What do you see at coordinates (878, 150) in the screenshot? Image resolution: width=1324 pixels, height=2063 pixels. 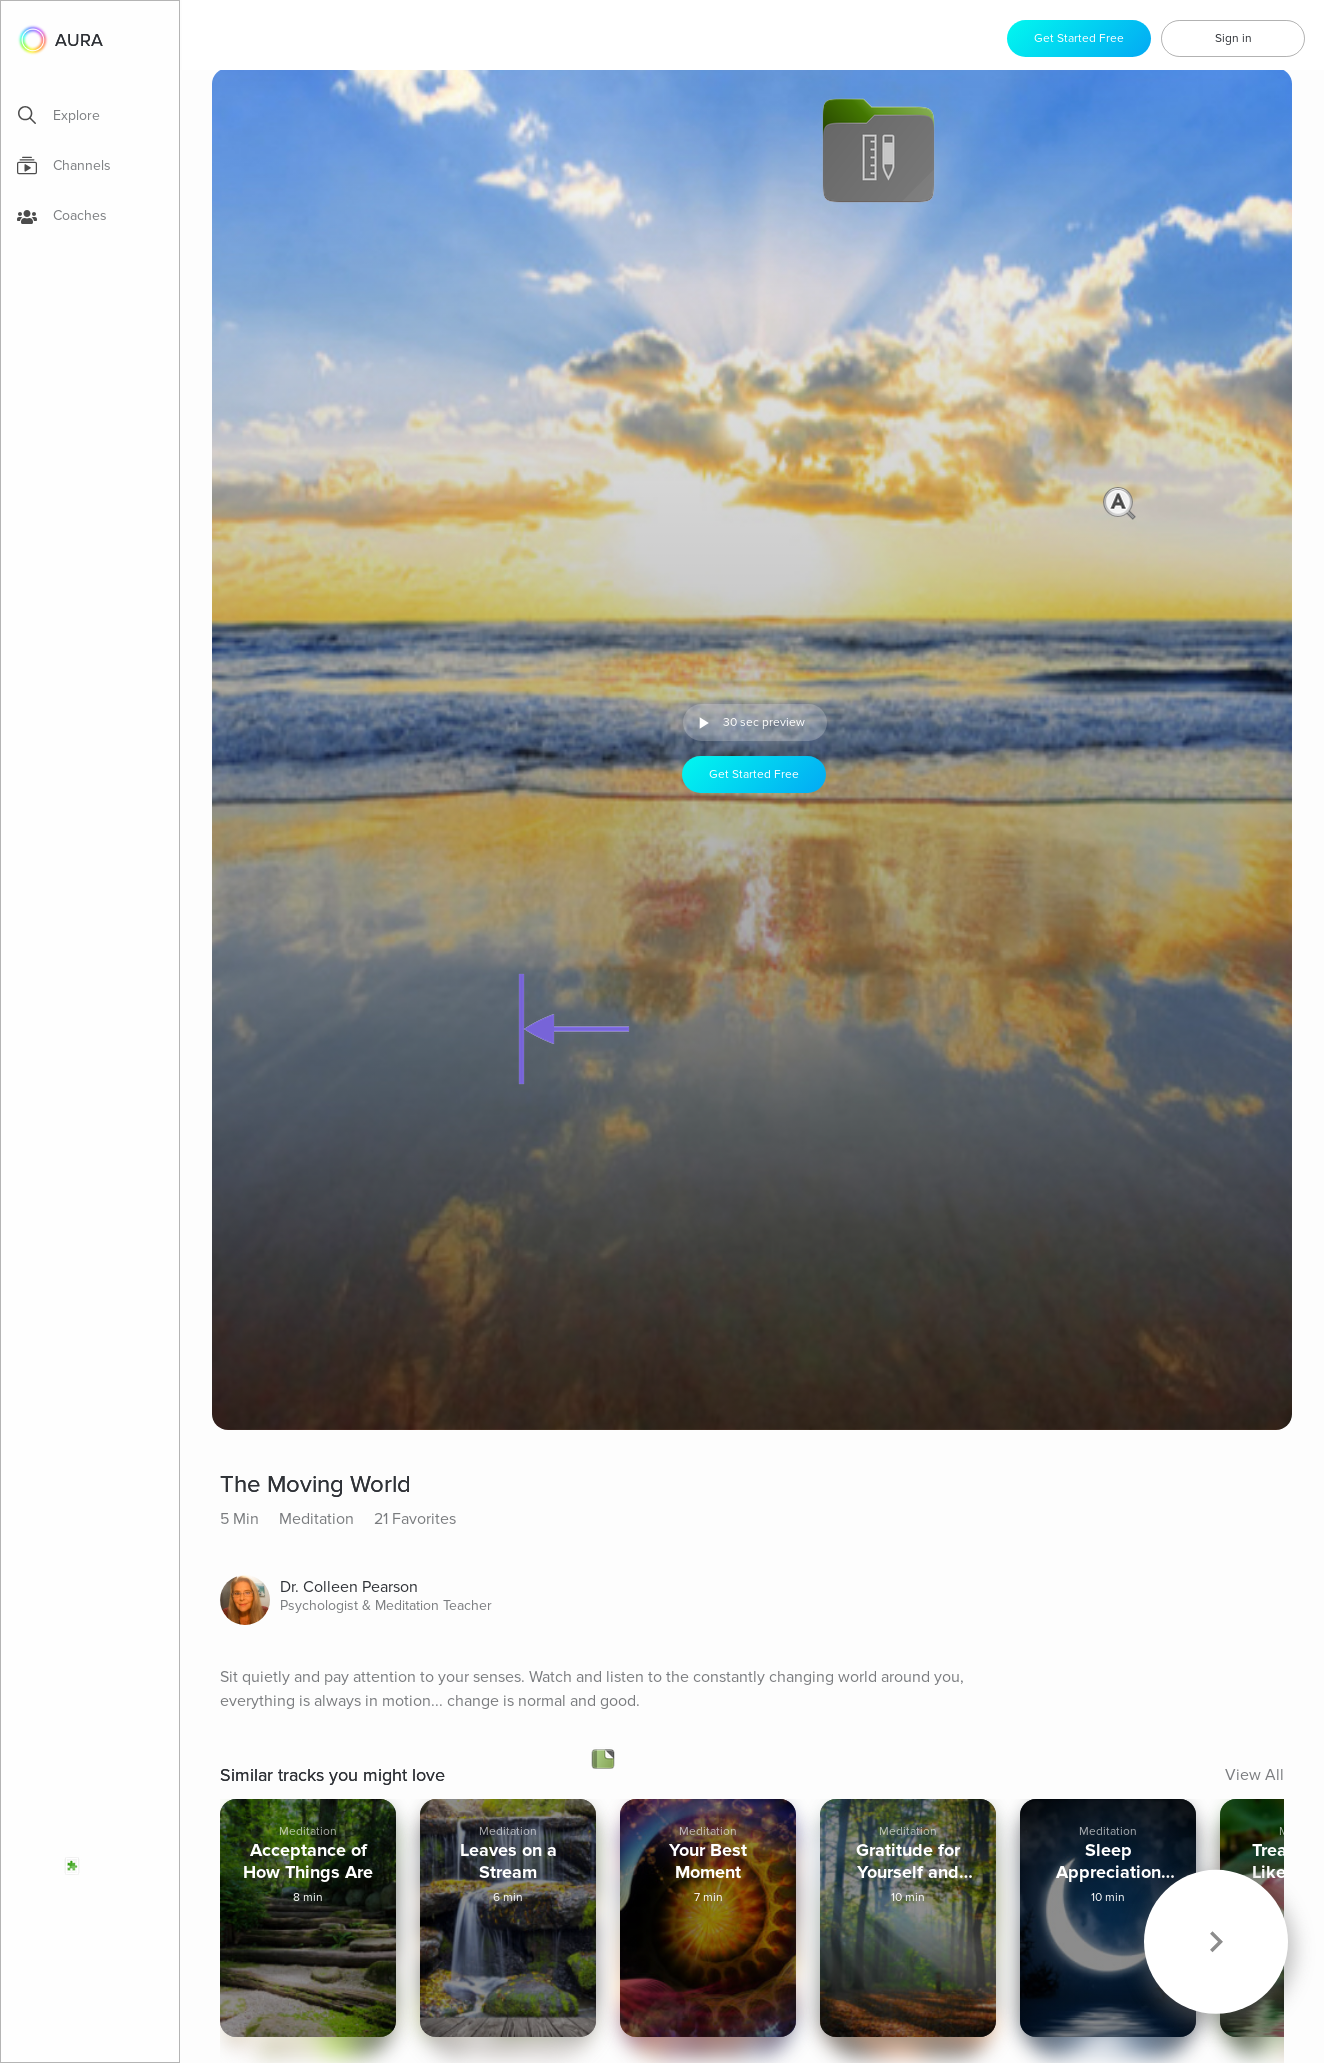 I see `access your templates folder` at bounding box center [878, 150].